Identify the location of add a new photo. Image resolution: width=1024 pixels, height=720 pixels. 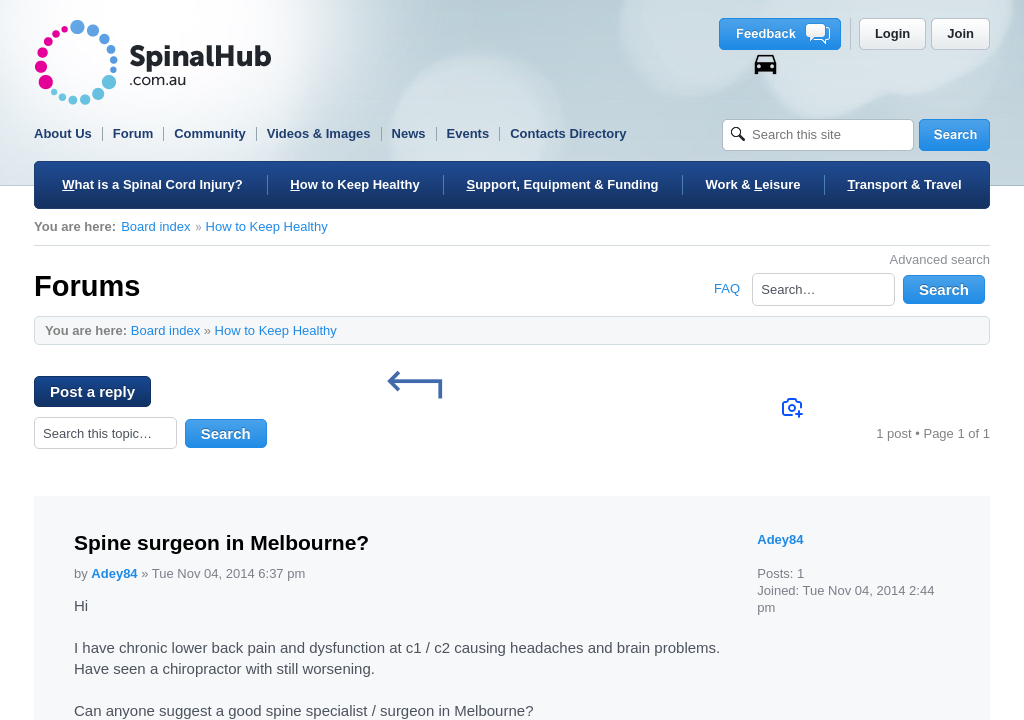
(792, 407).